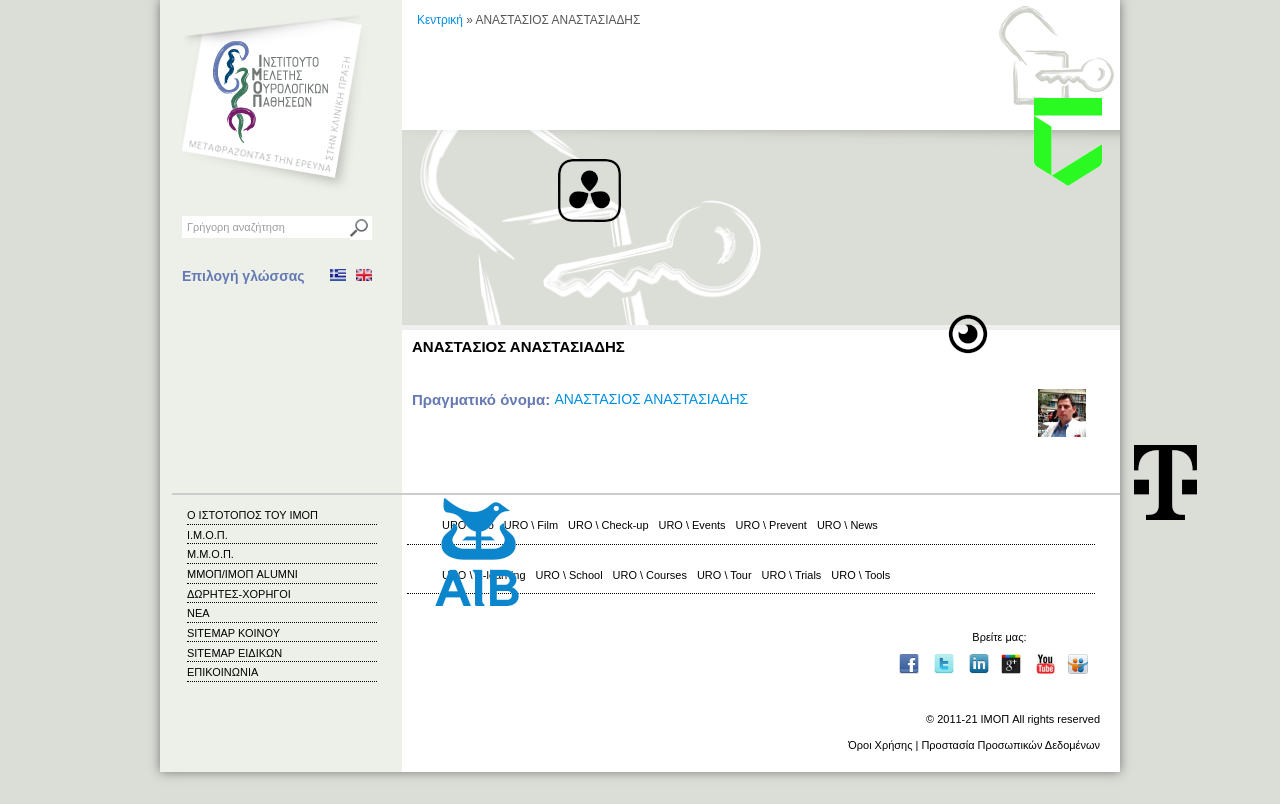 The width and height of the screenshot is (1280, 804). Describe the element at coordinates (1165, 482) in the screenshot. I see `deutsche telekom company logo` at that location.